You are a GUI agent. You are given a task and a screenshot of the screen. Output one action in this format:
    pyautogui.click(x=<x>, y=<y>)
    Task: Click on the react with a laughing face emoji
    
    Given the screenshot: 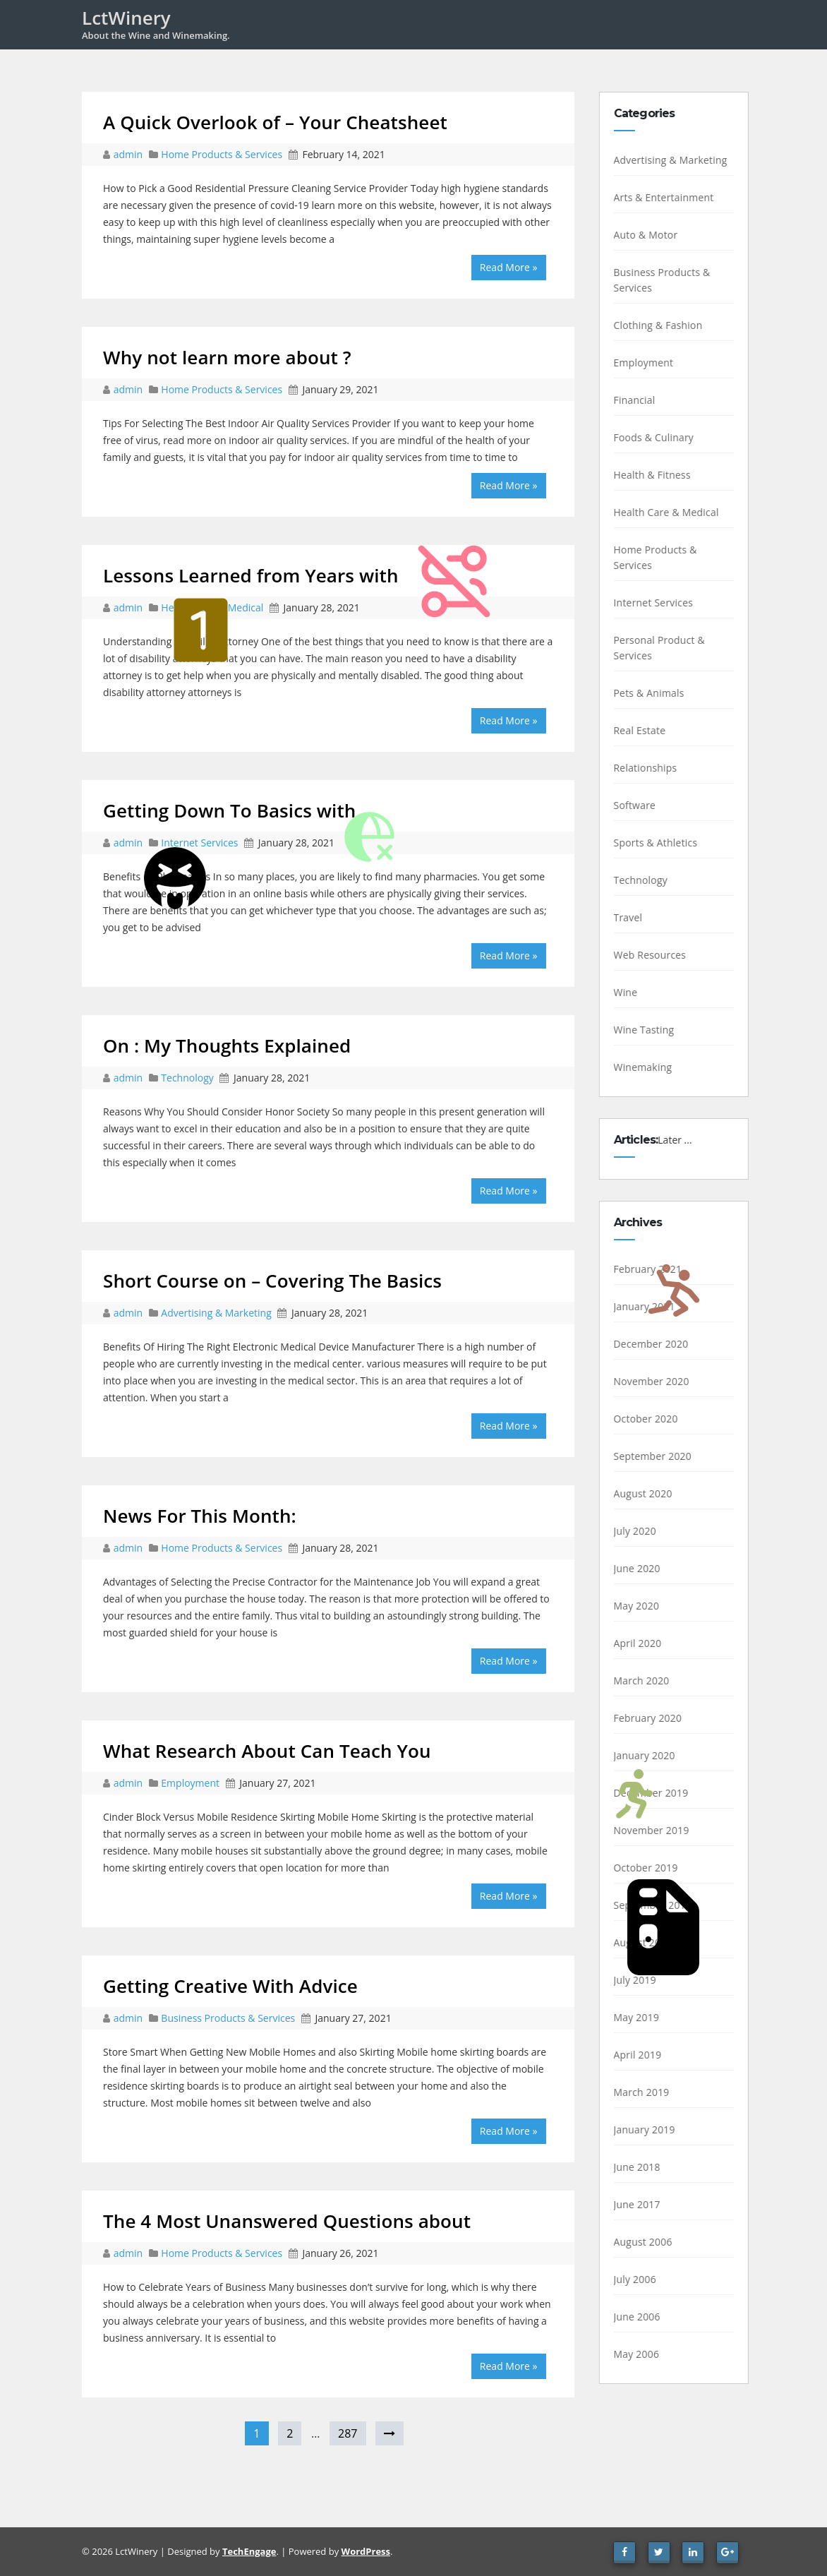 What is the action you would take?
    pyautogui.click(x=175, y=878)
    